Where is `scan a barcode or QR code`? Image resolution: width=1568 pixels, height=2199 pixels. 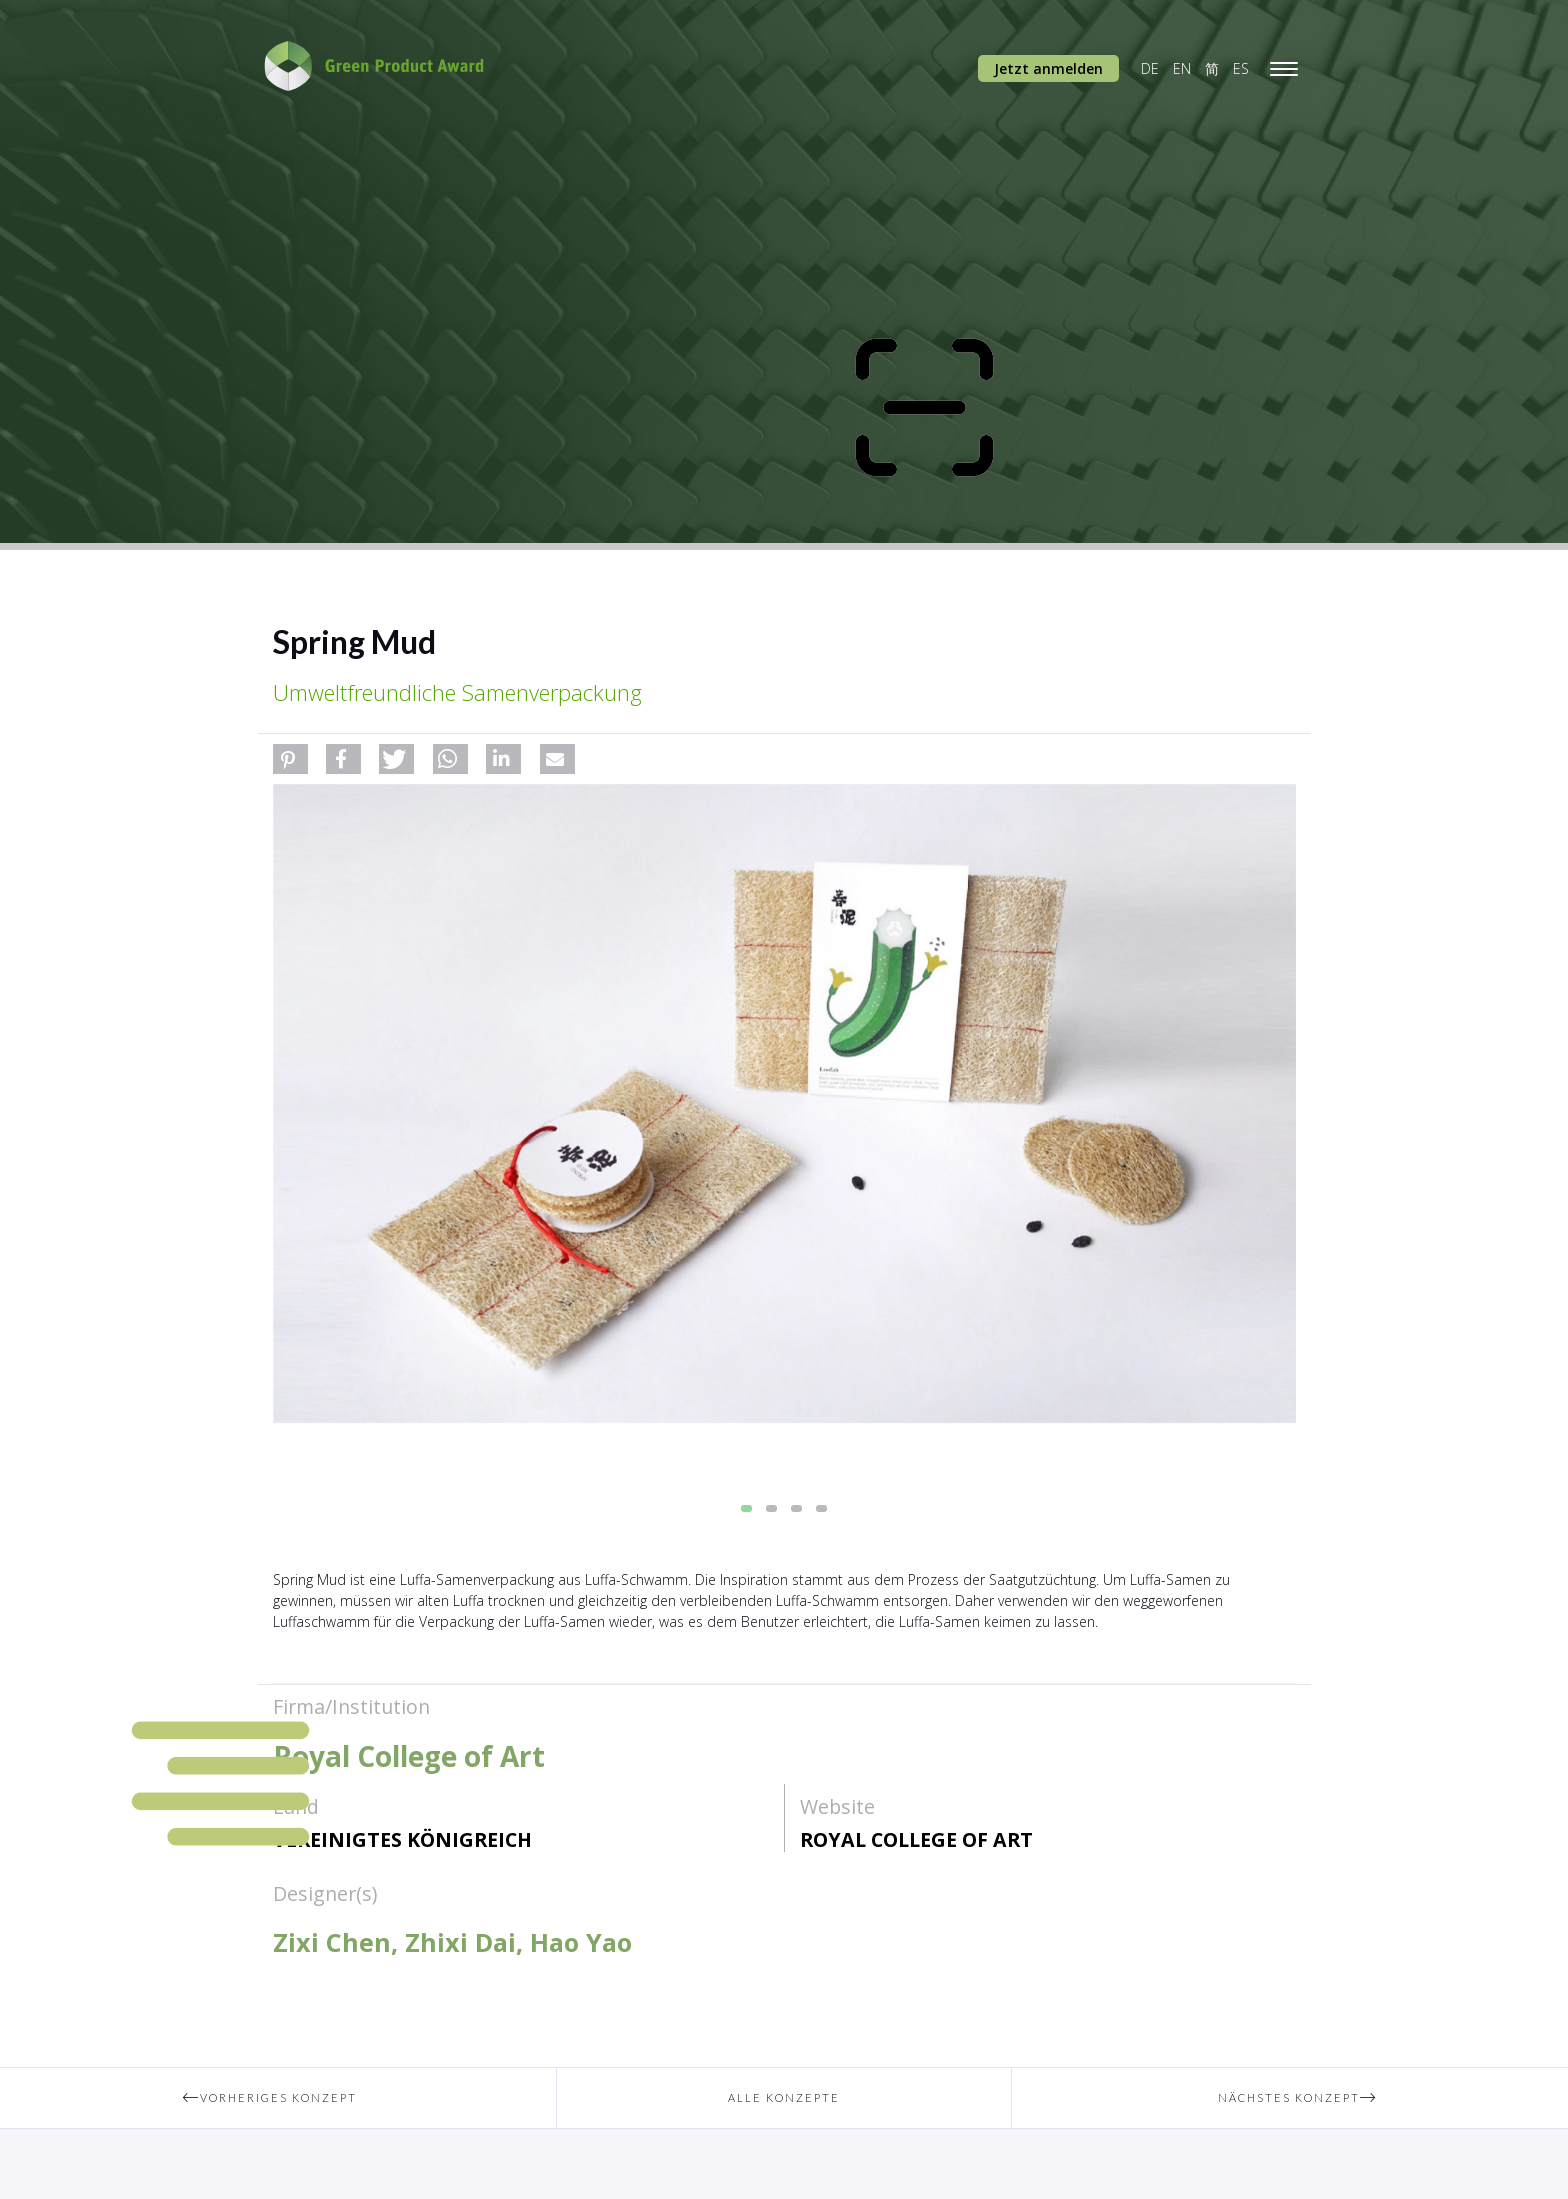 scan a barcode or QR code is located at coordinates (924, 407).